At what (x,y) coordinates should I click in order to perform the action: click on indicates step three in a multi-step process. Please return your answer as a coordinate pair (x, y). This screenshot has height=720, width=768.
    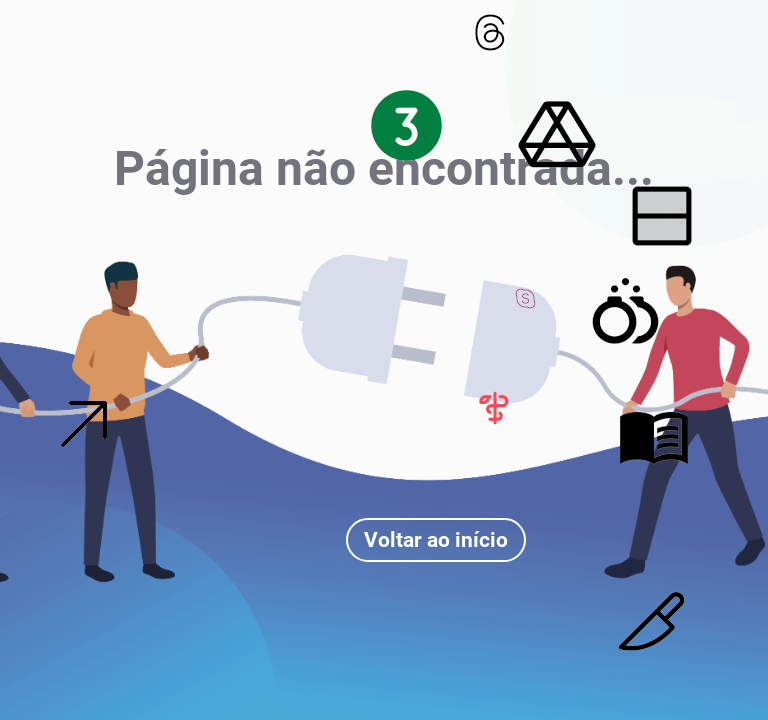
    Looking at the image, I should click on (406, 125).